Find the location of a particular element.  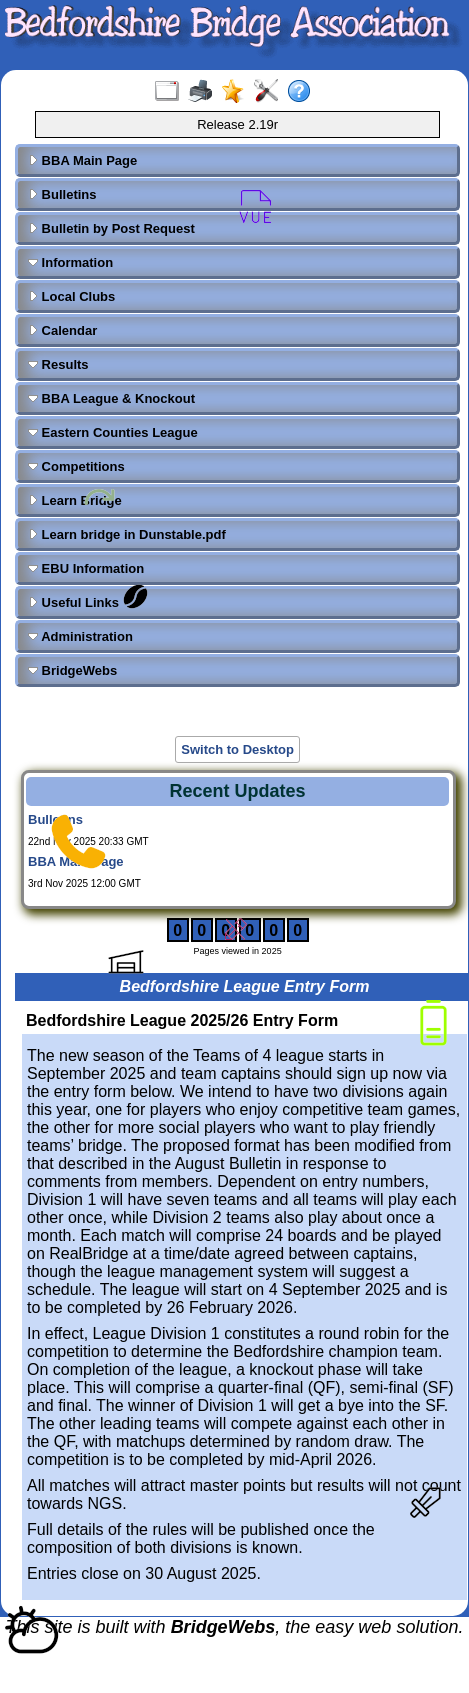

view current weather conditions is located at coordinates (31, 1630).